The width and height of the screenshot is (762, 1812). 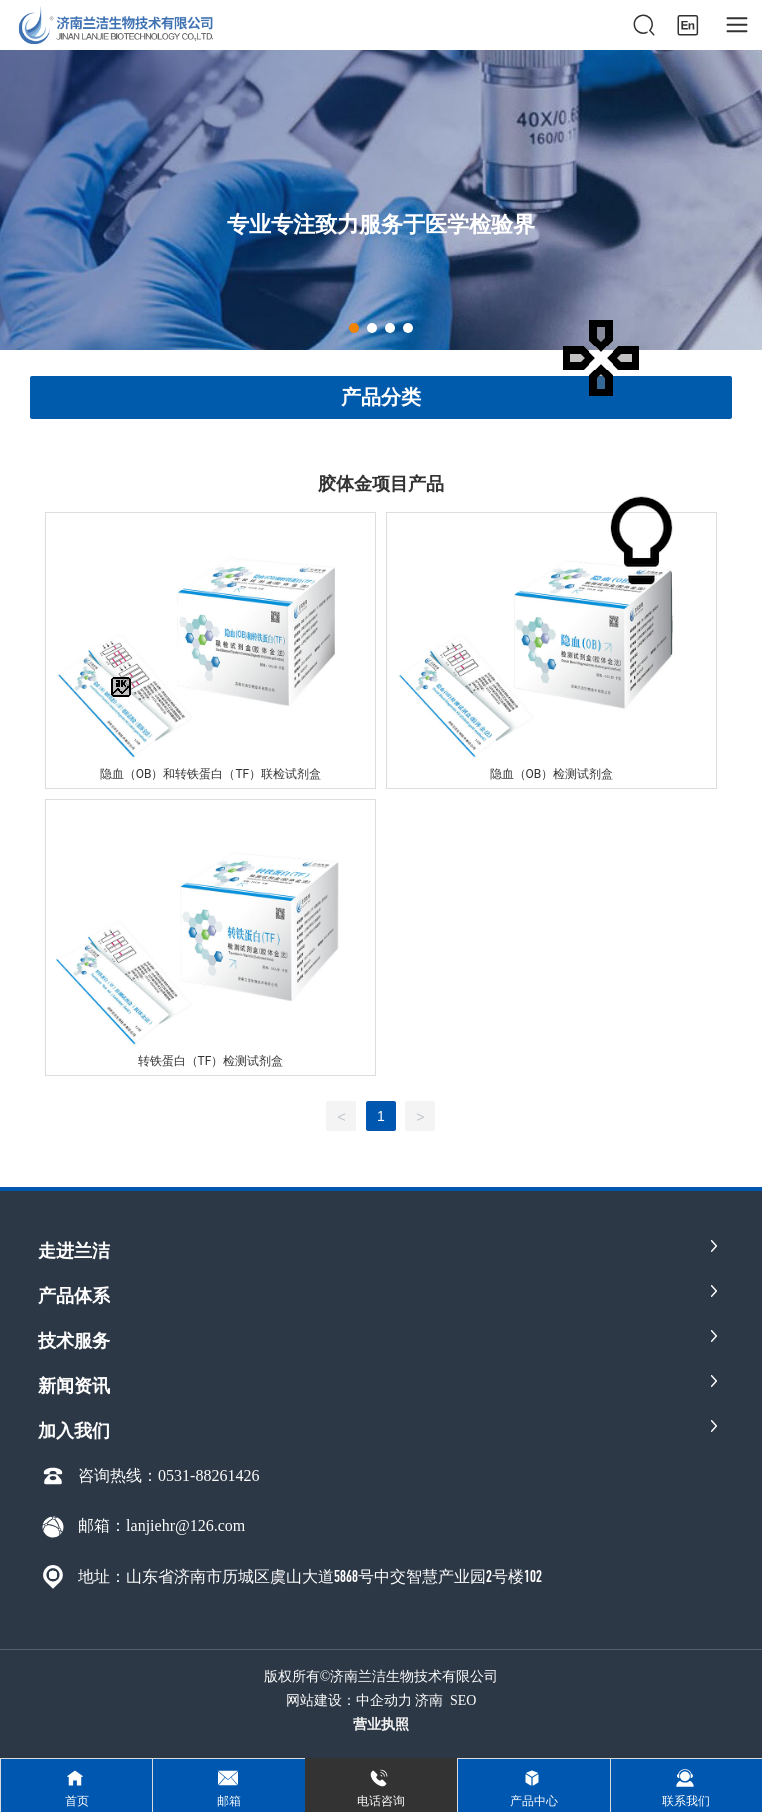 What do you see at coordinates (601, 358) in the screenshot?
I see `access games or gaming section` at bounding box center [601, 358].